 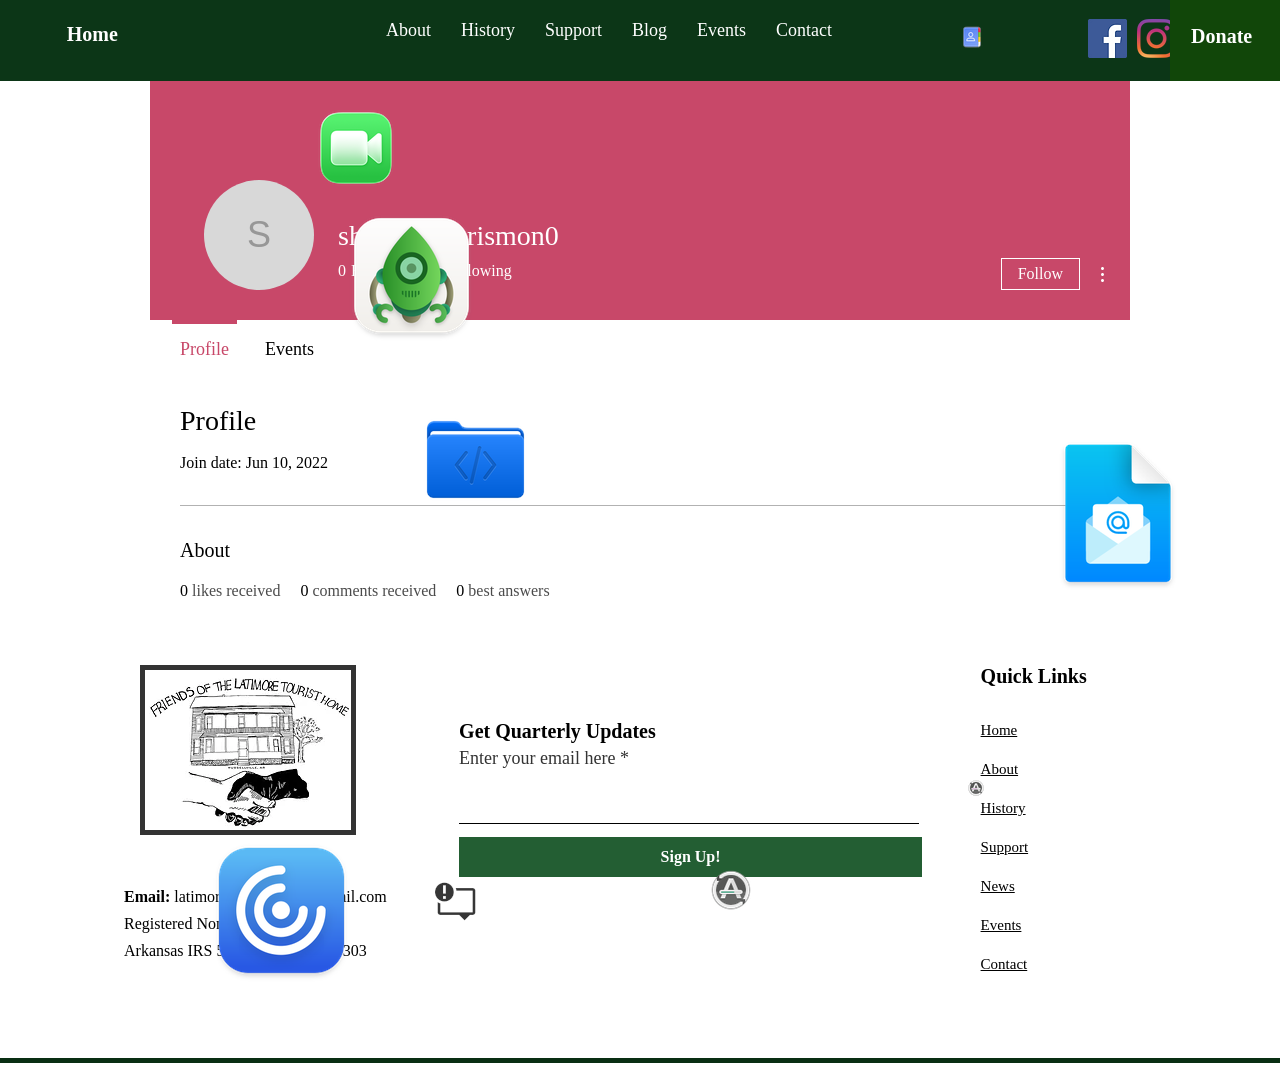 I want to click on open folder containing code or development files, so click(x=475, y=459).